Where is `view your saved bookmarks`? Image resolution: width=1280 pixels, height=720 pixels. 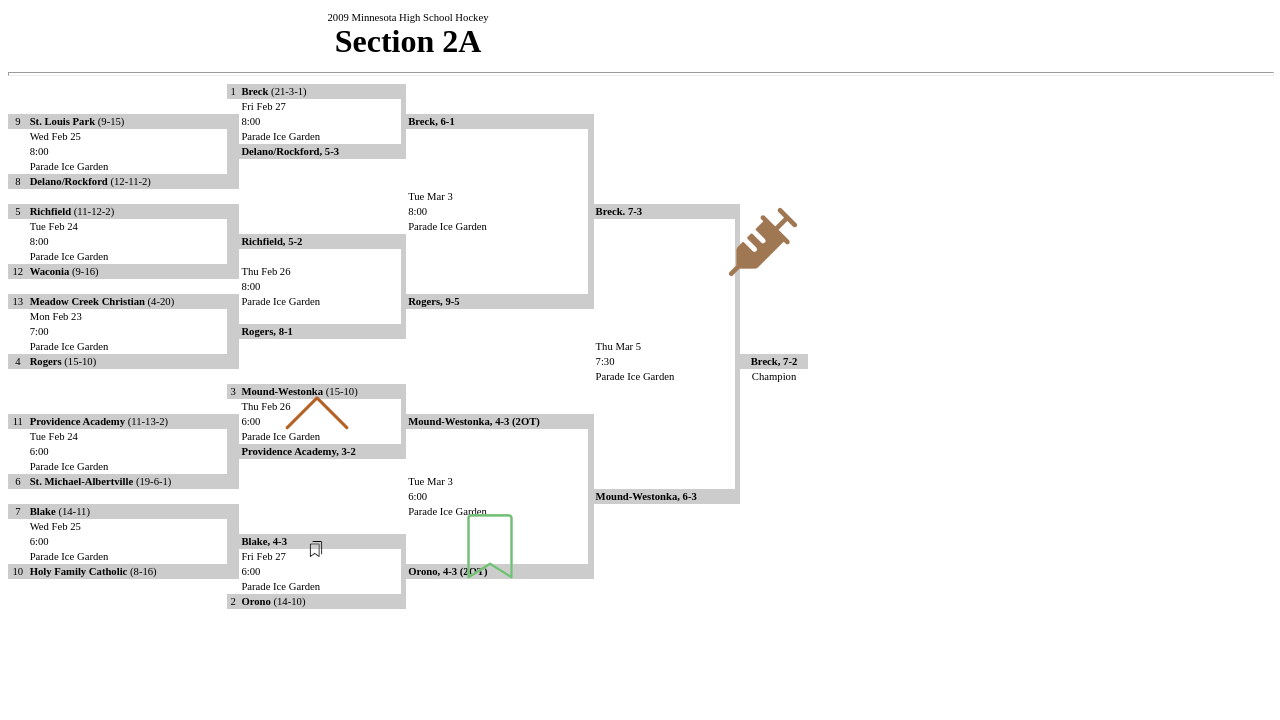 view your saved bookmarks is located at coordinates (316, 549).